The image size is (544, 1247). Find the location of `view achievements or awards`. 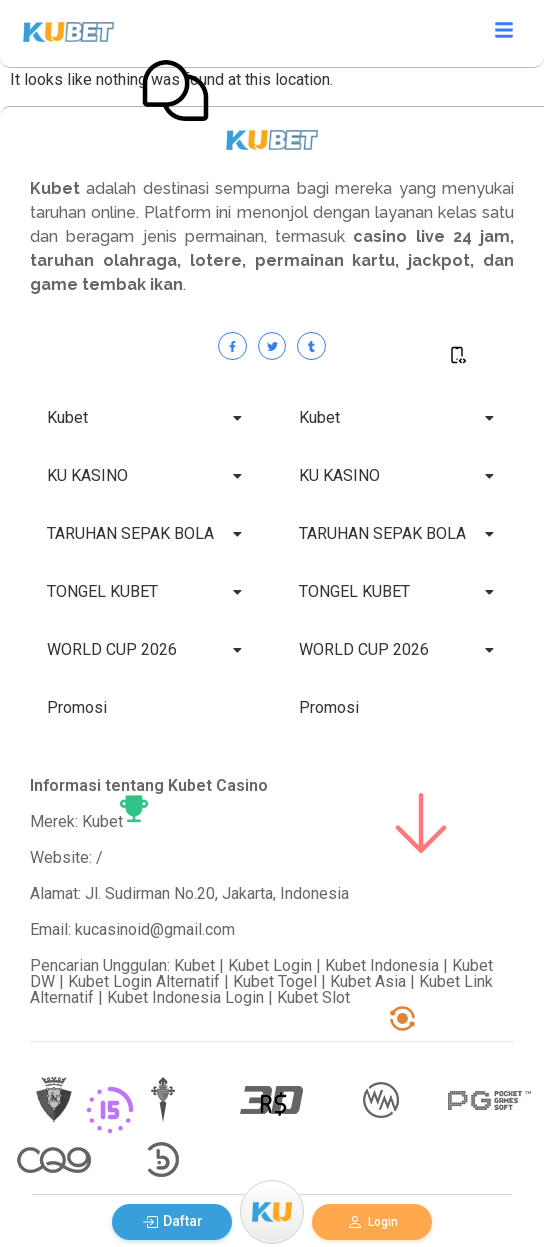

view achievements or awards is located at coordinates (134, 808).